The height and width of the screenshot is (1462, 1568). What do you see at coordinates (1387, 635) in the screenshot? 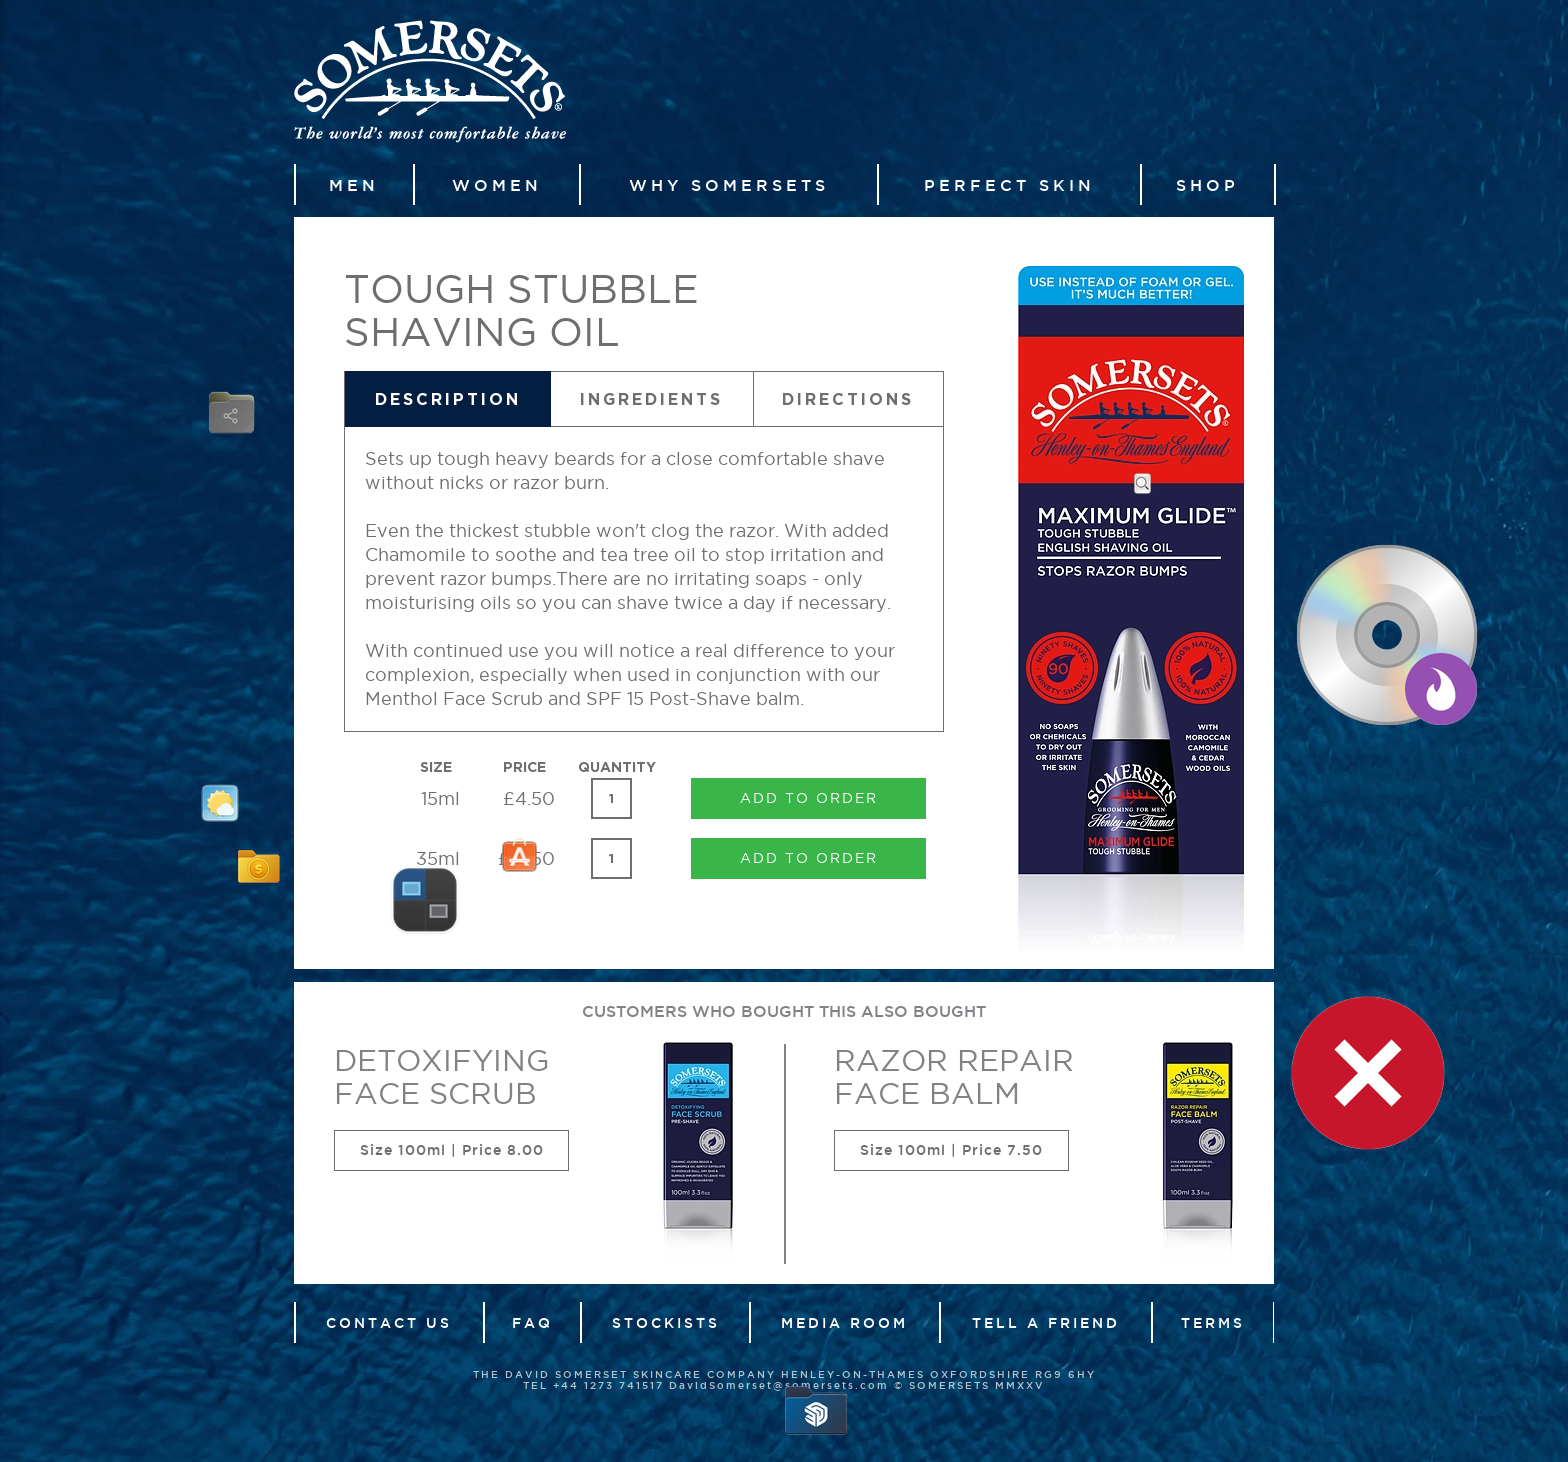
I see `burn data to a dvd disc` at bounding box center [1387, 635].